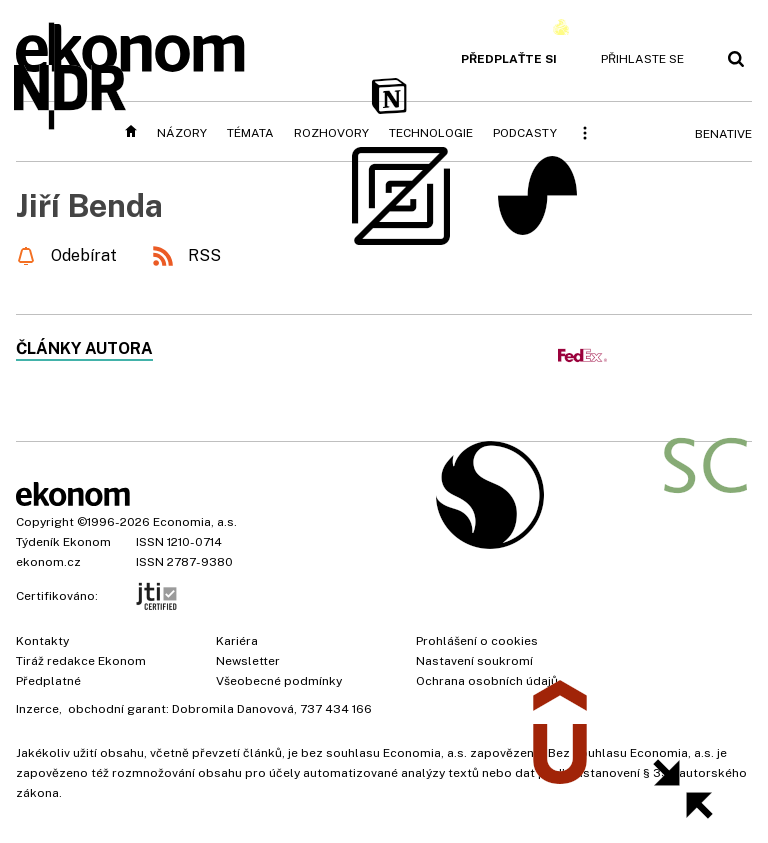 The image size is (768, 843). I want to click on open the FedEx shipping app, so click(582, 355).